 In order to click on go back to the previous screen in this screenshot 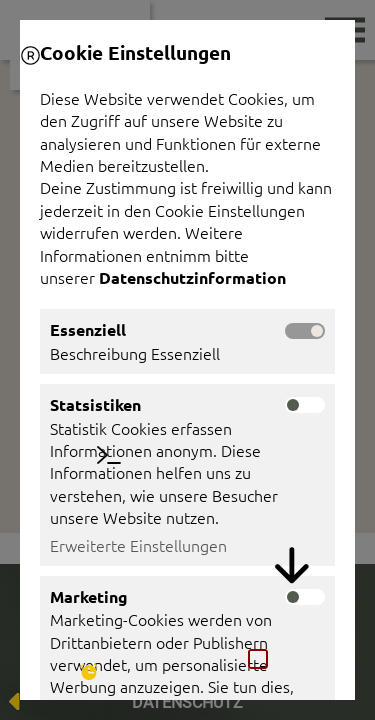, I will do `click(15, 701)`.